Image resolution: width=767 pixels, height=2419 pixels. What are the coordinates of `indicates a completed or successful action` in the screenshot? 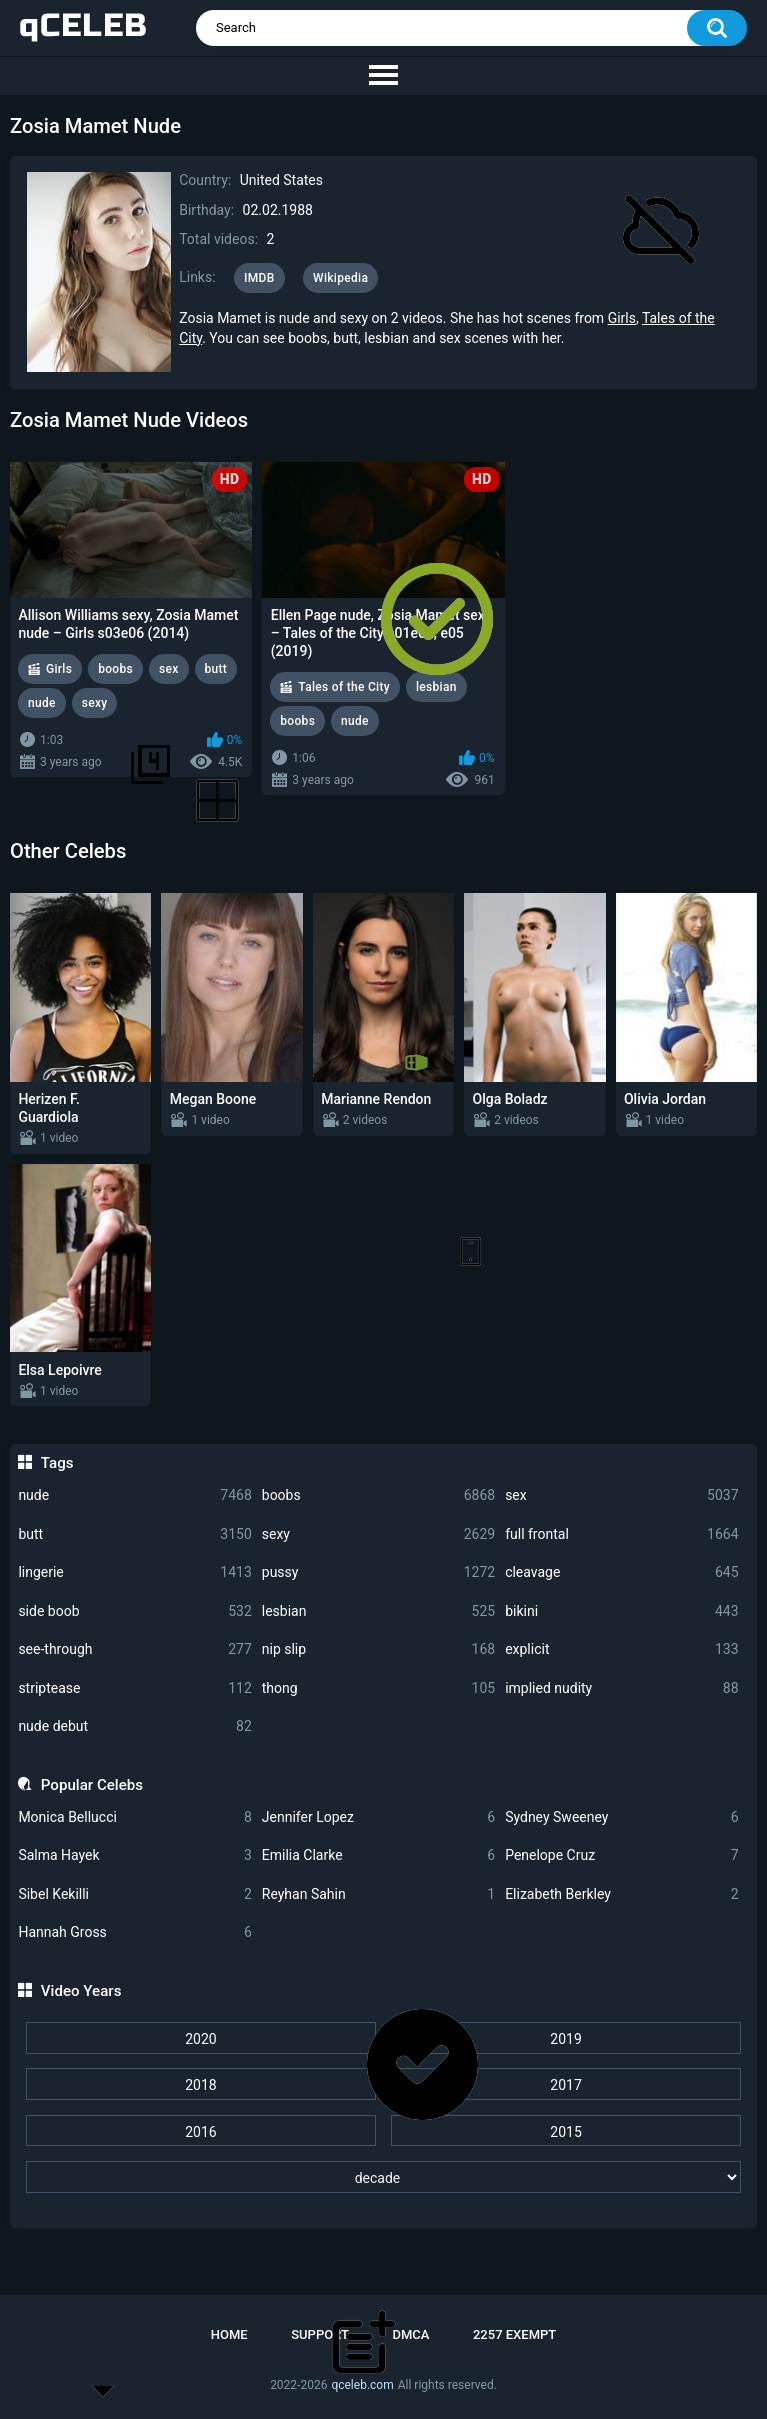 It's located at (437, 619).